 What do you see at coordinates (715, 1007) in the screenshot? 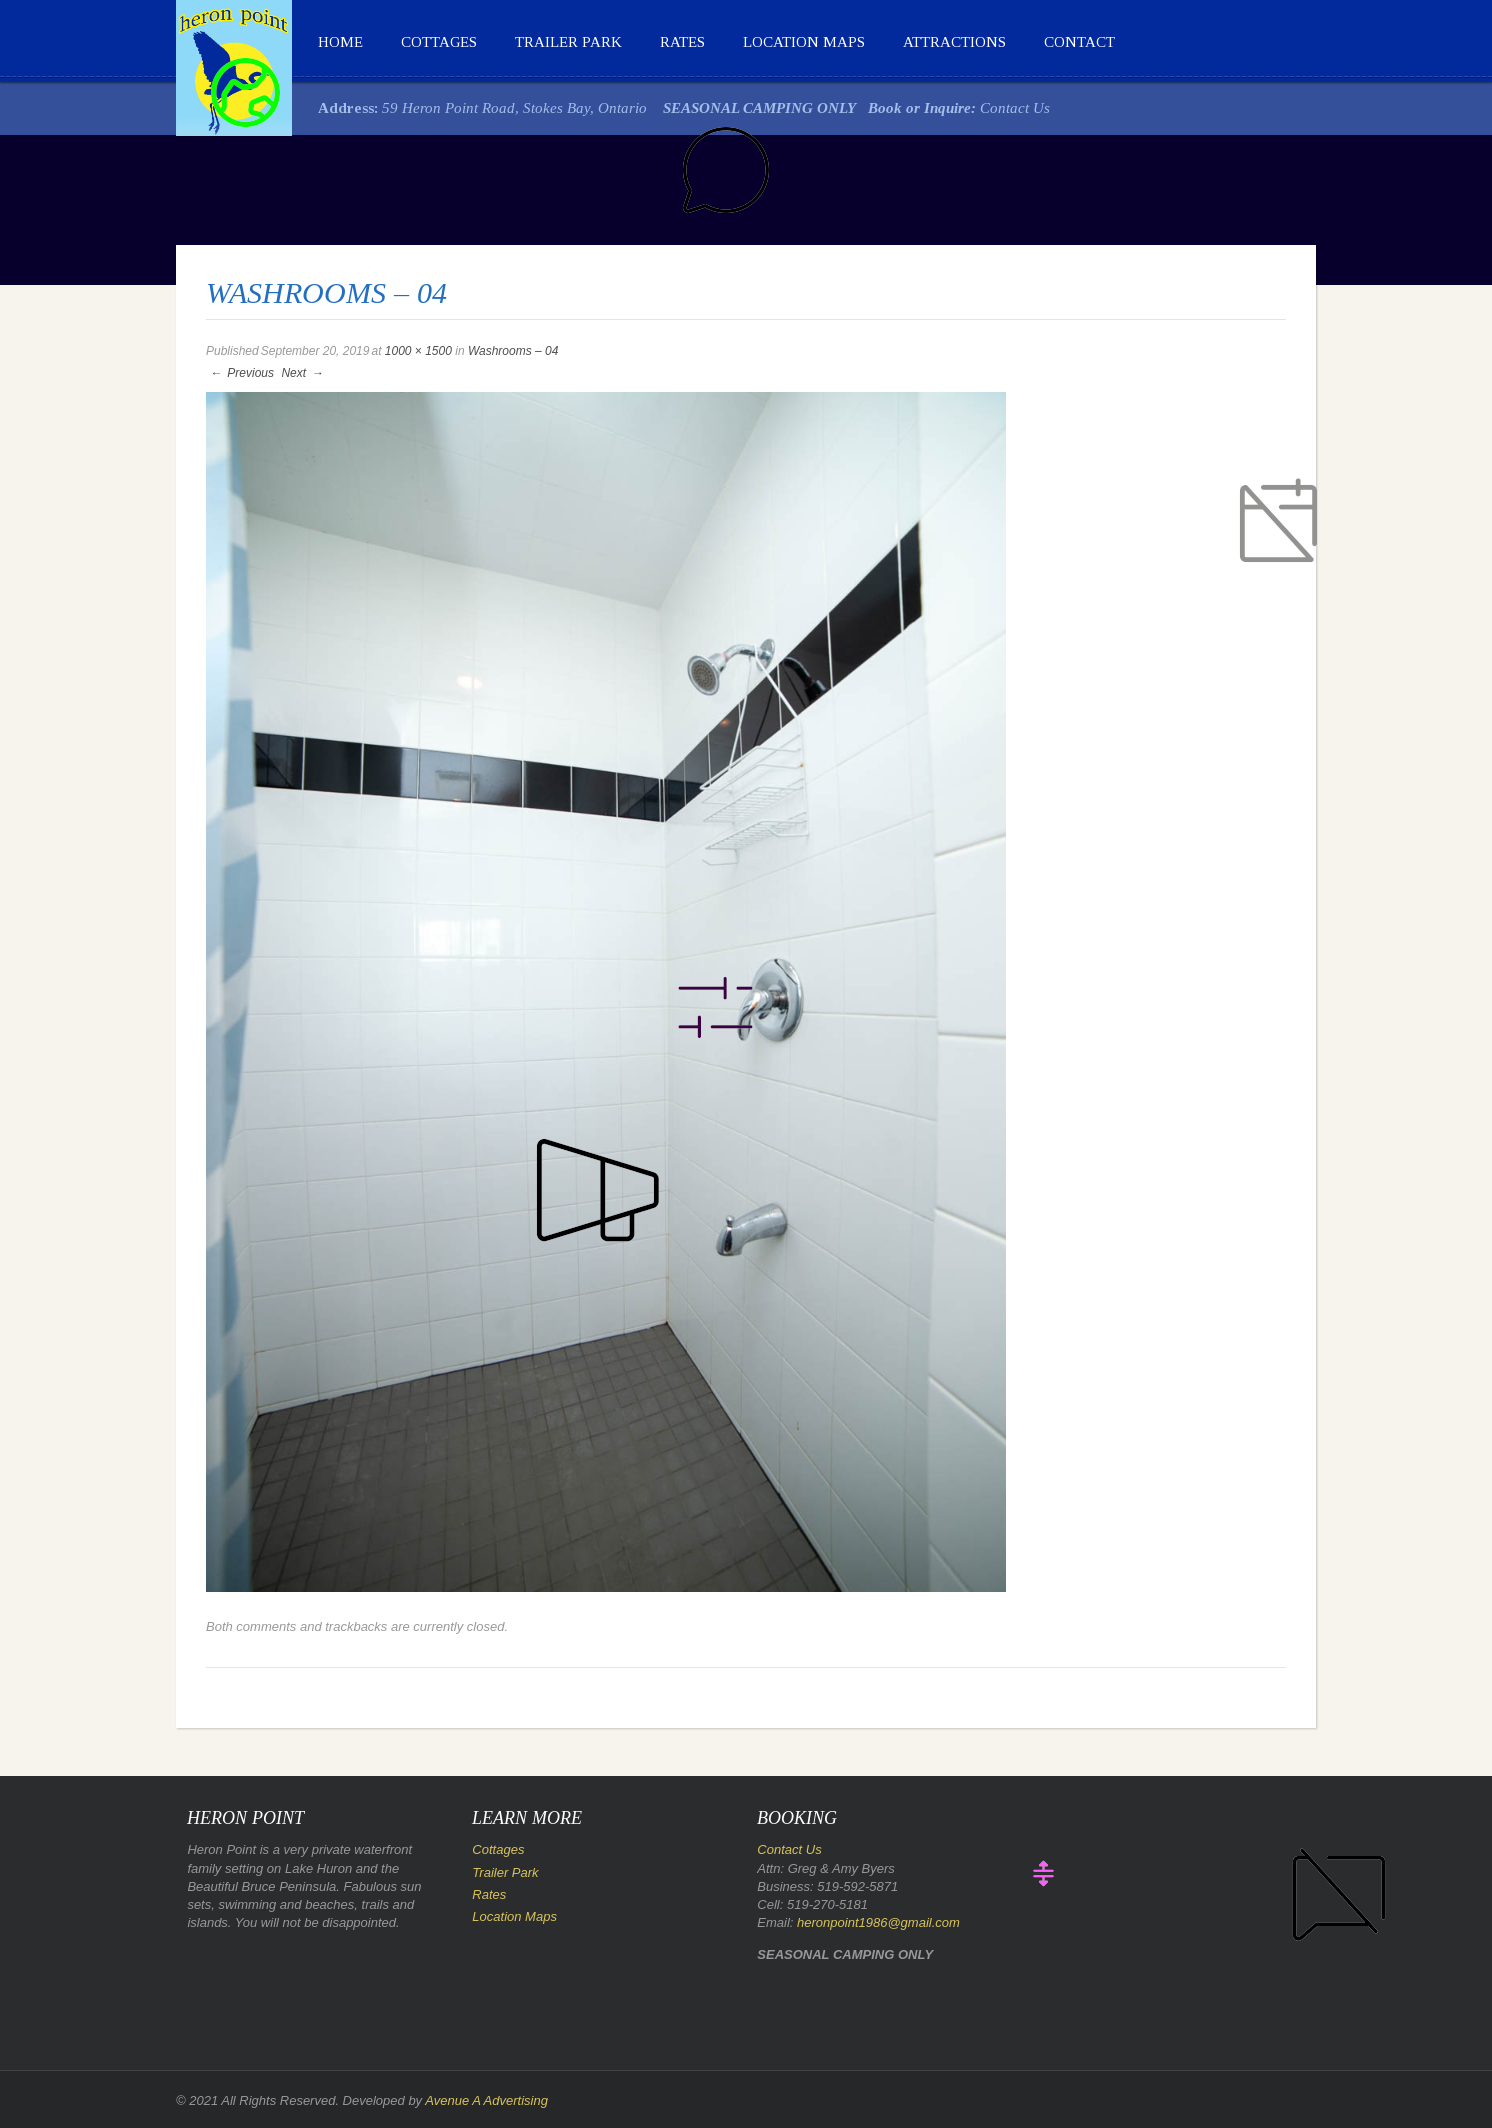
I see `adjust settings or preferences` at bounding box center [715, 1007].